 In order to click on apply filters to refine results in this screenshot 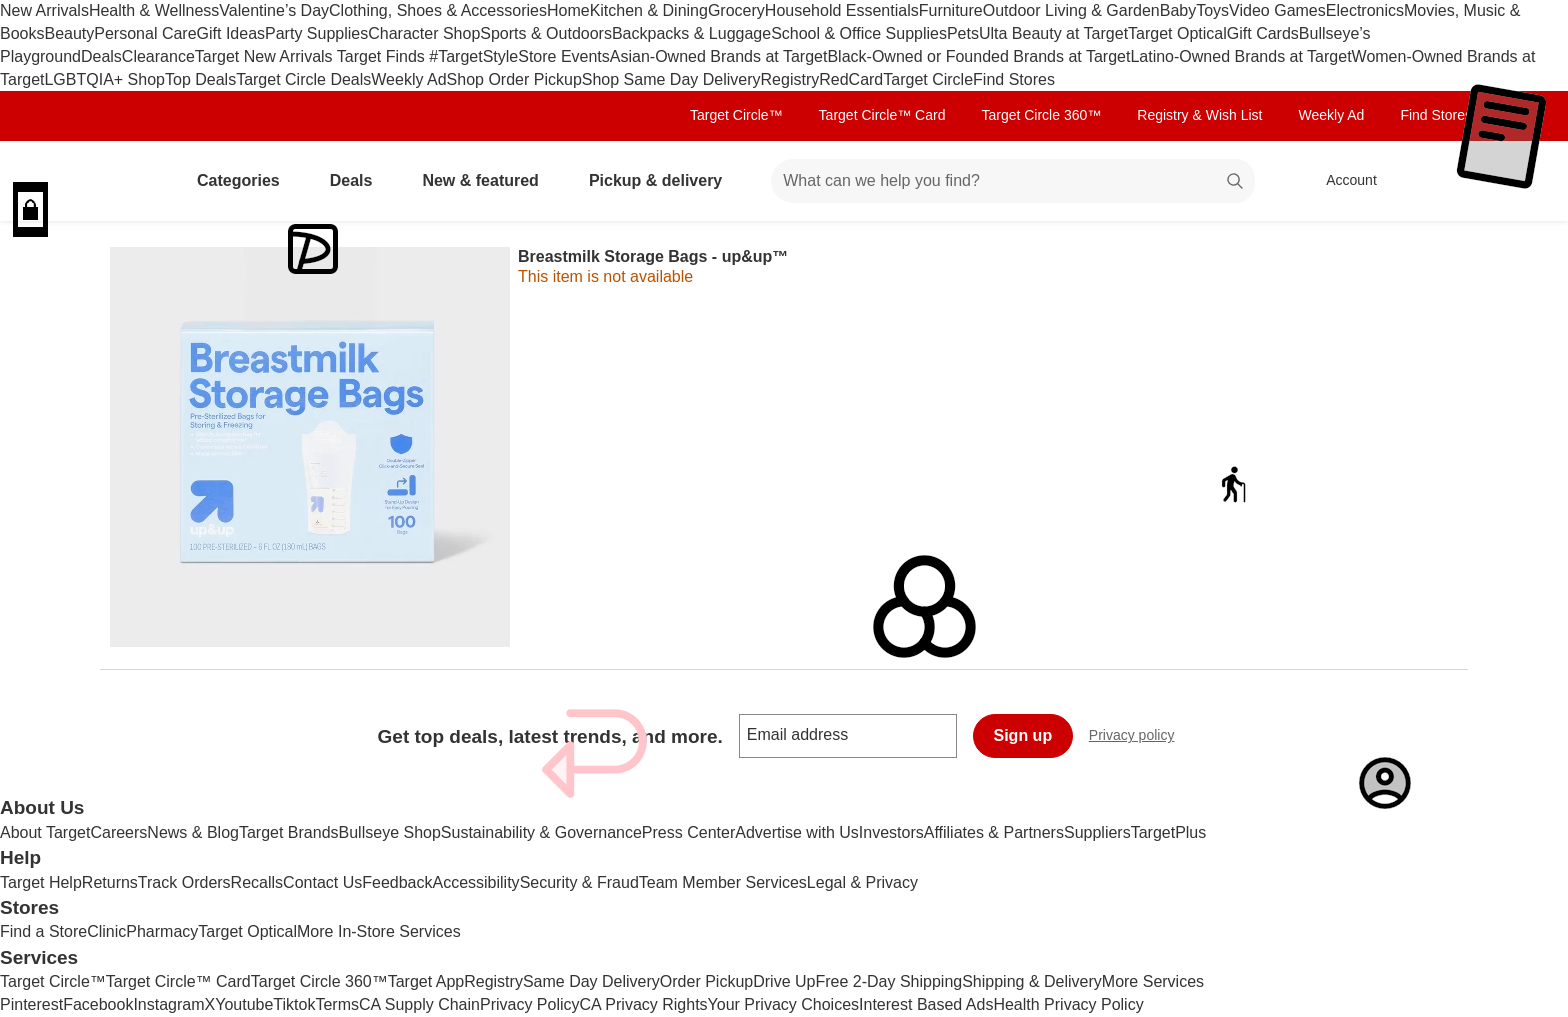, I will do `click(924, 606)`.